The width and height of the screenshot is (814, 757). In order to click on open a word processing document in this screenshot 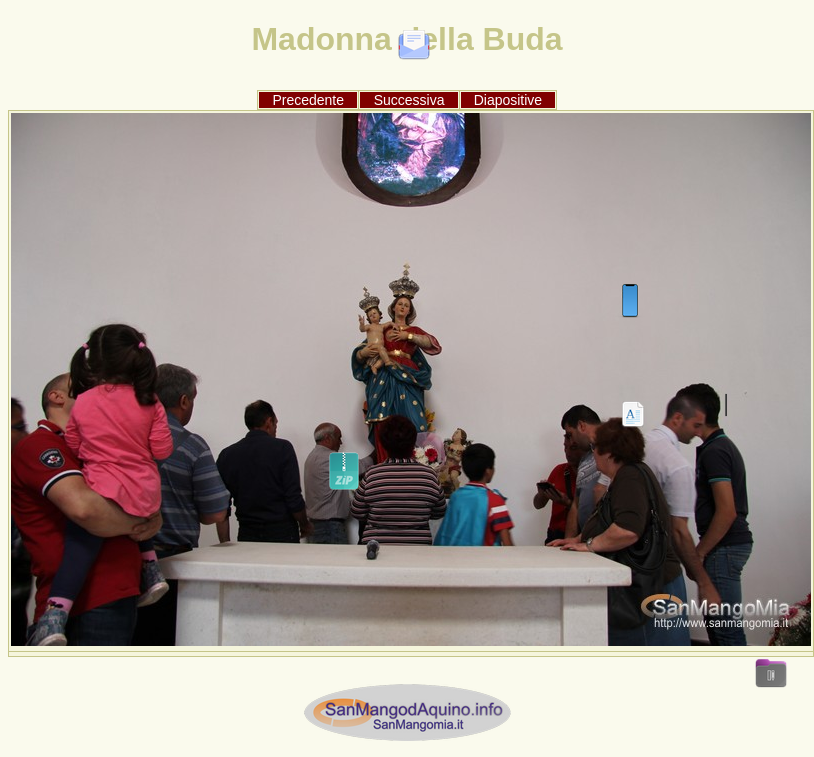, I will do `click(633, 414)`.